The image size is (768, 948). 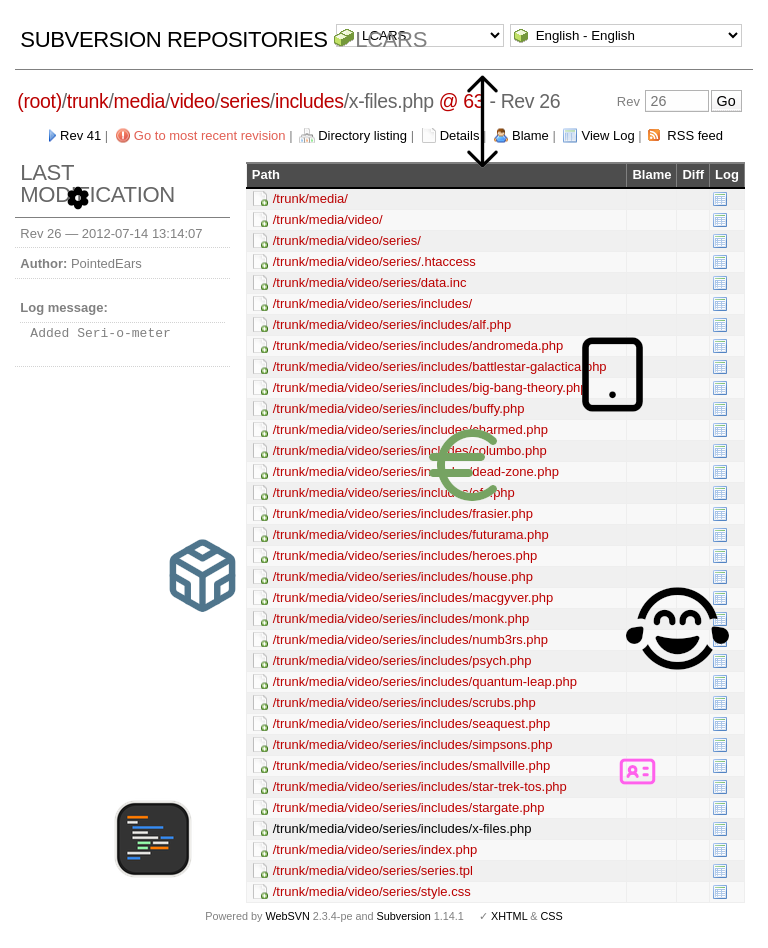 What do you see at coordinates (153, 839) in the screenshot?
I see `open software development tools` at bounding box center [153, 839].